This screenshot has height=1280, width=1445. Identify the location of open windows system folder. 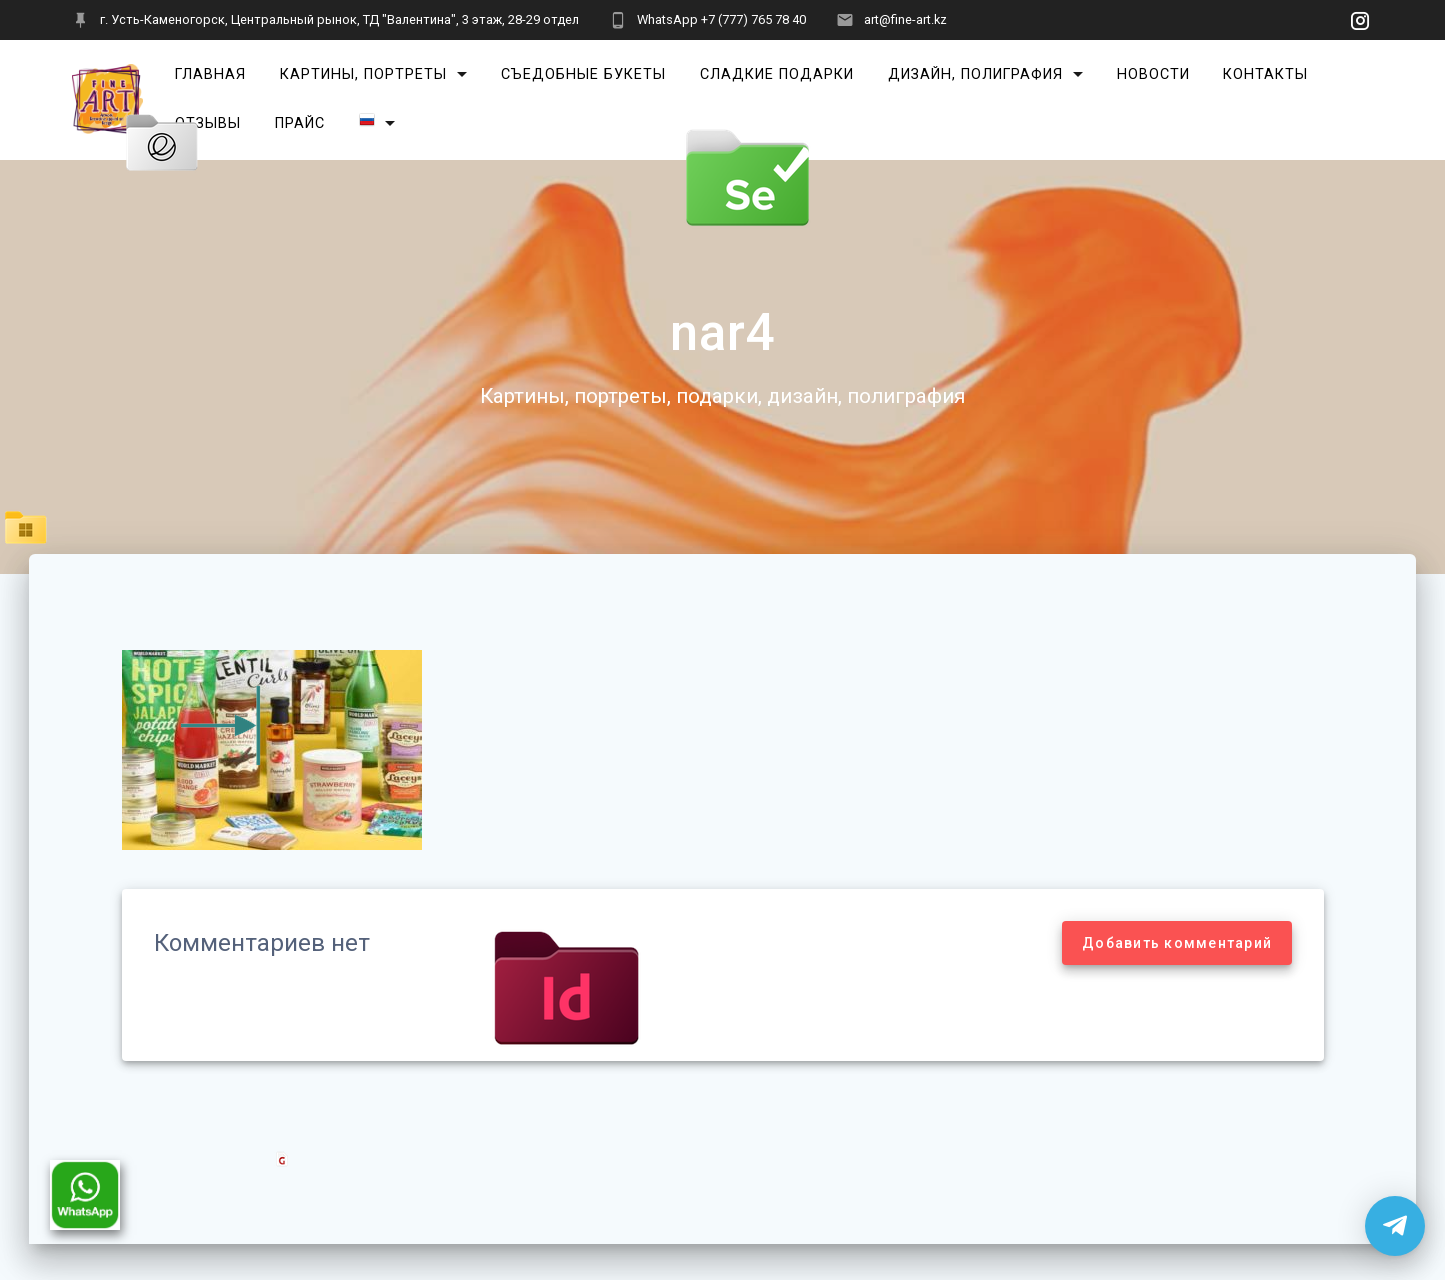
(25, 528).